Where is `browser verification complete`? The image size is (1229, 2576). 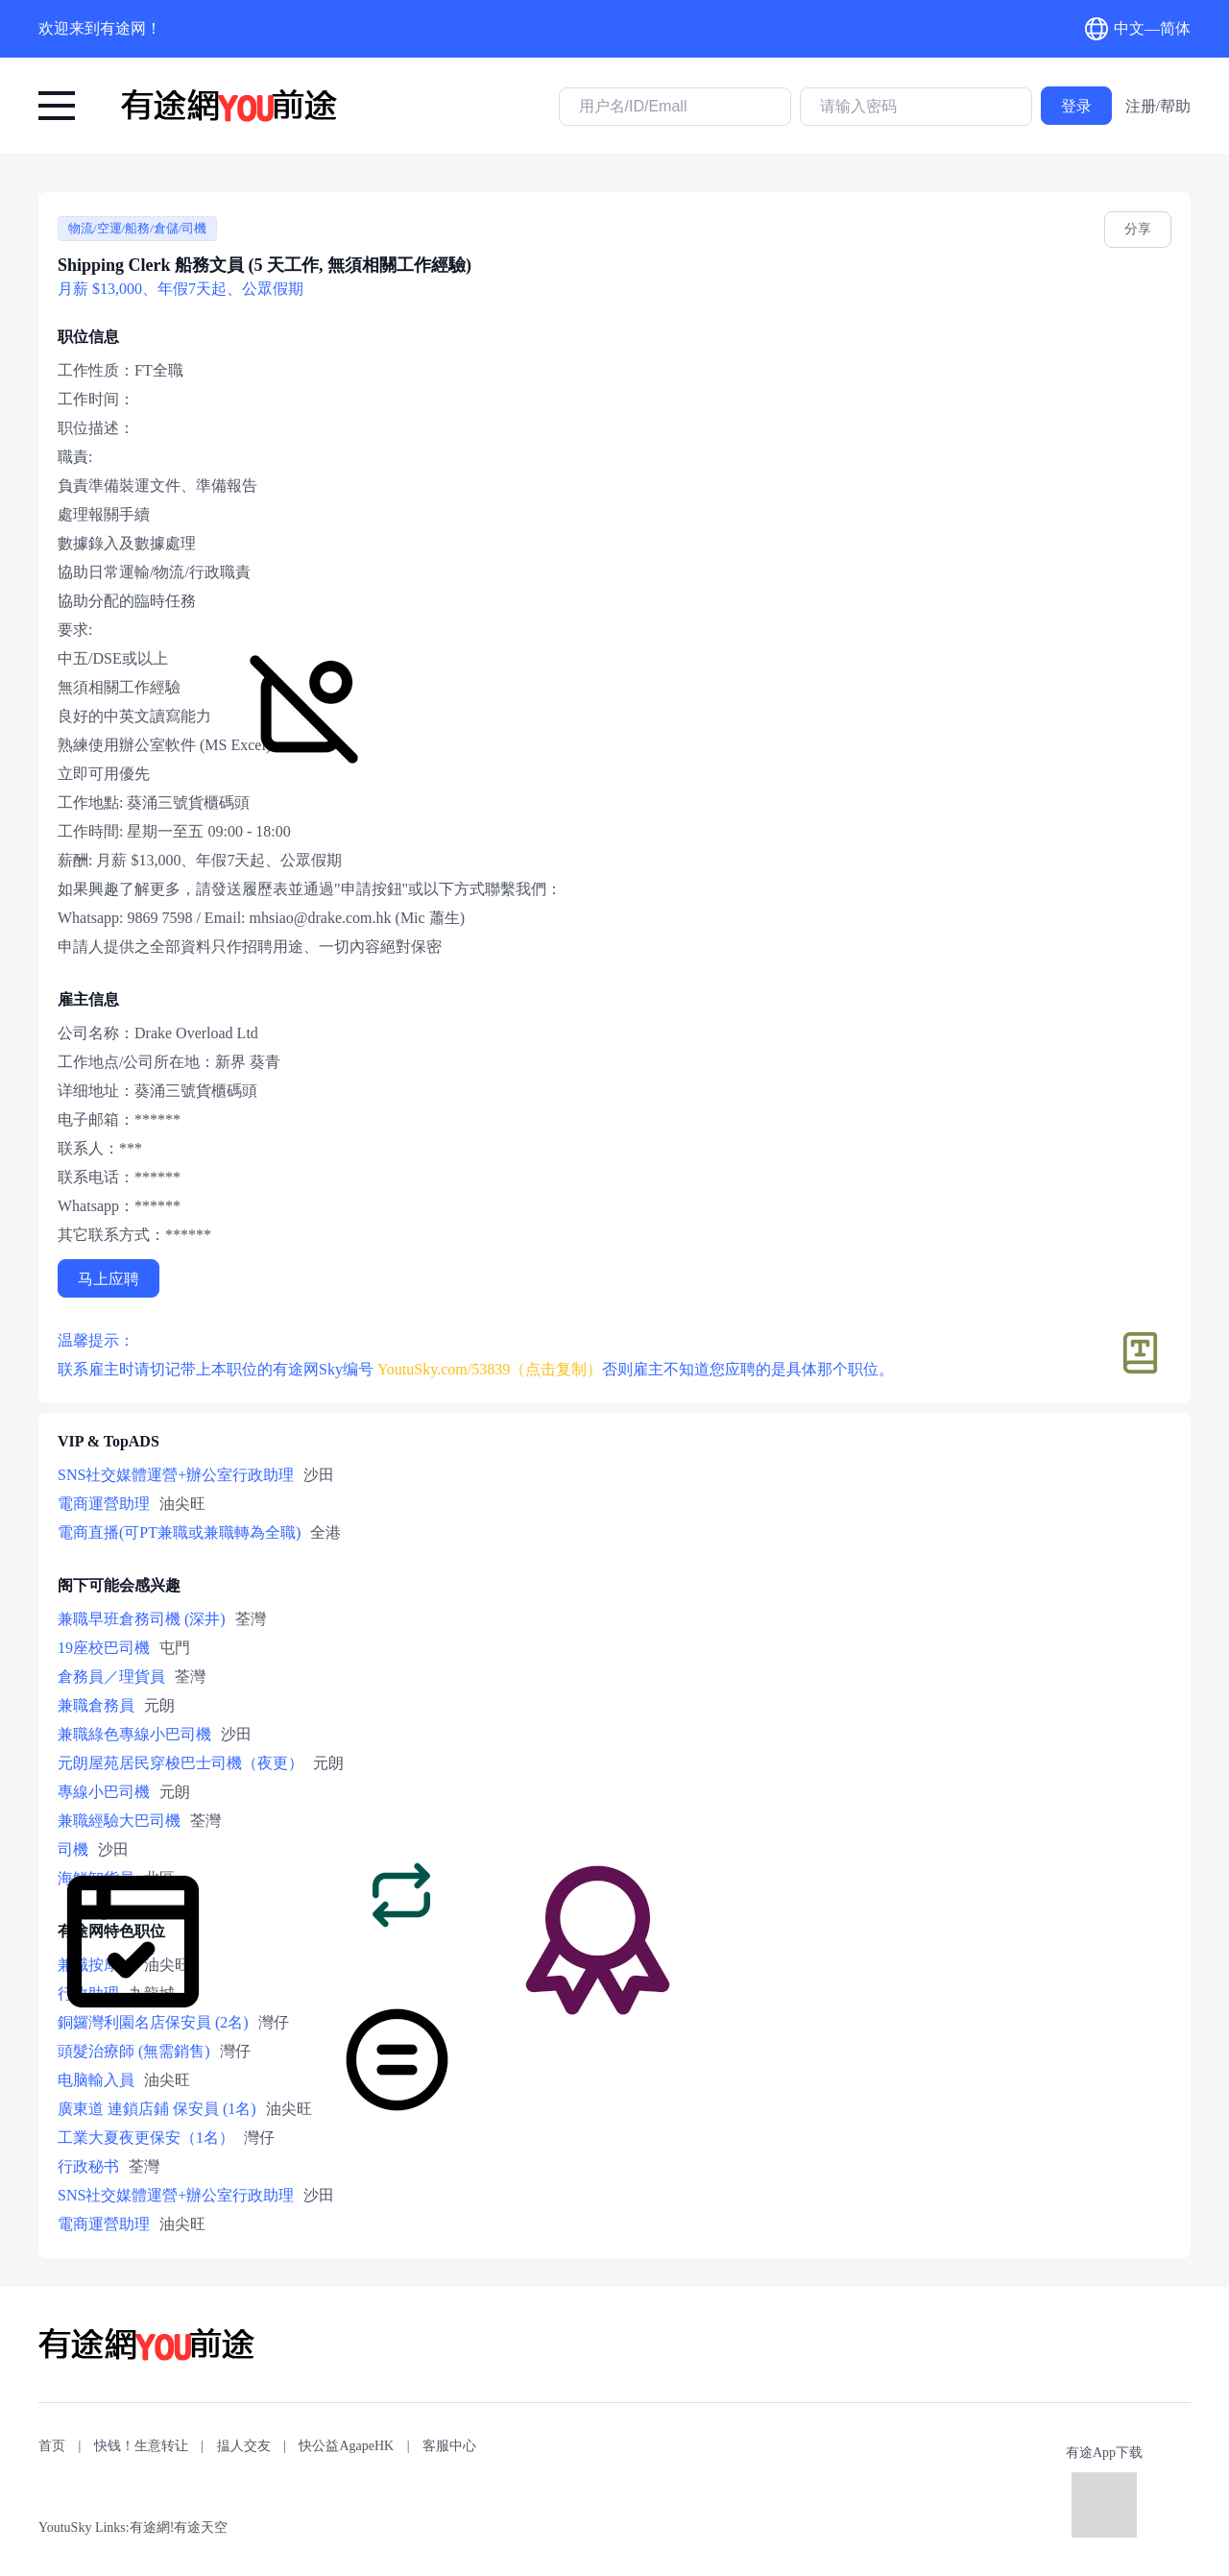
browser verification complete is located at coordinates (133, 1941).